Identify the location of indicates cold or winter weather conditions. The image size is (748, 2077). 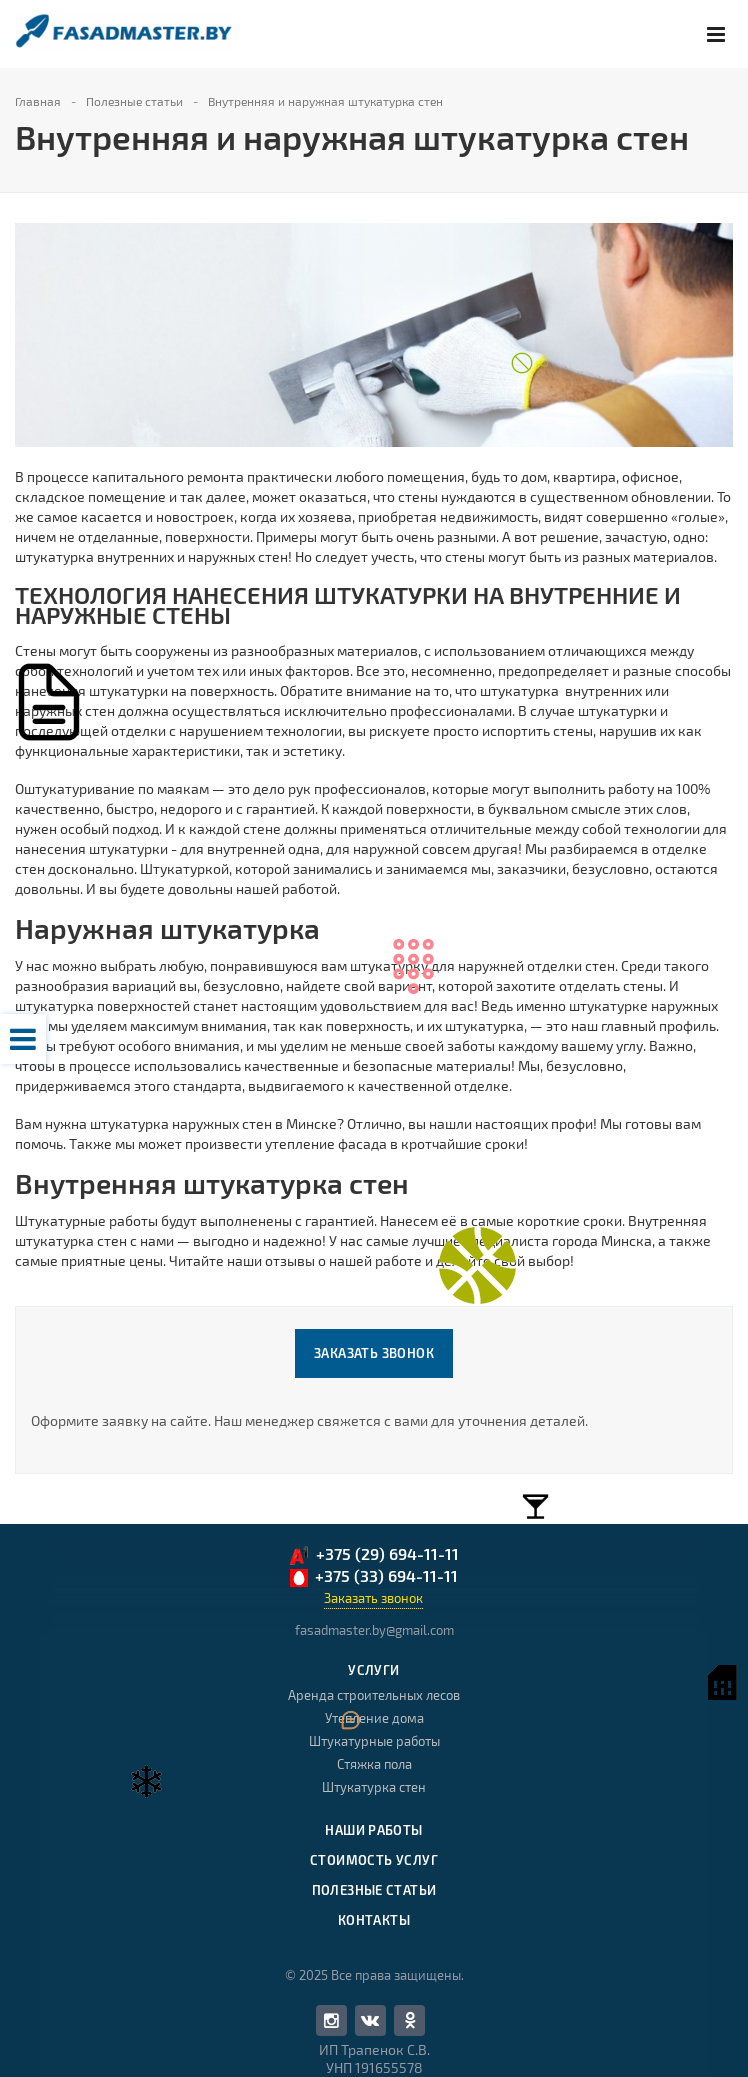
(146, 1781).